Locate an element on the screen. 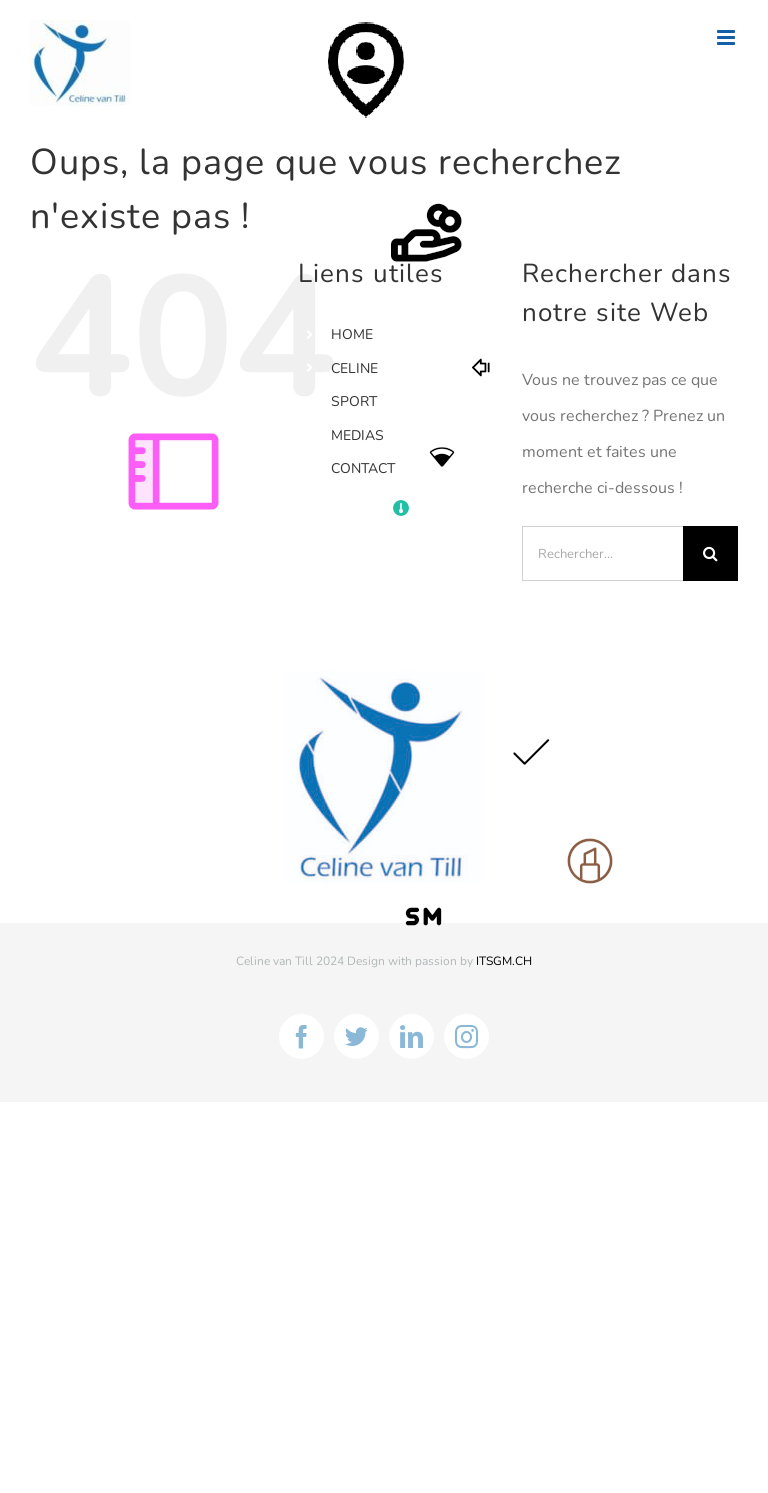  confirm or complete an action is located at coordinates (530, 750).